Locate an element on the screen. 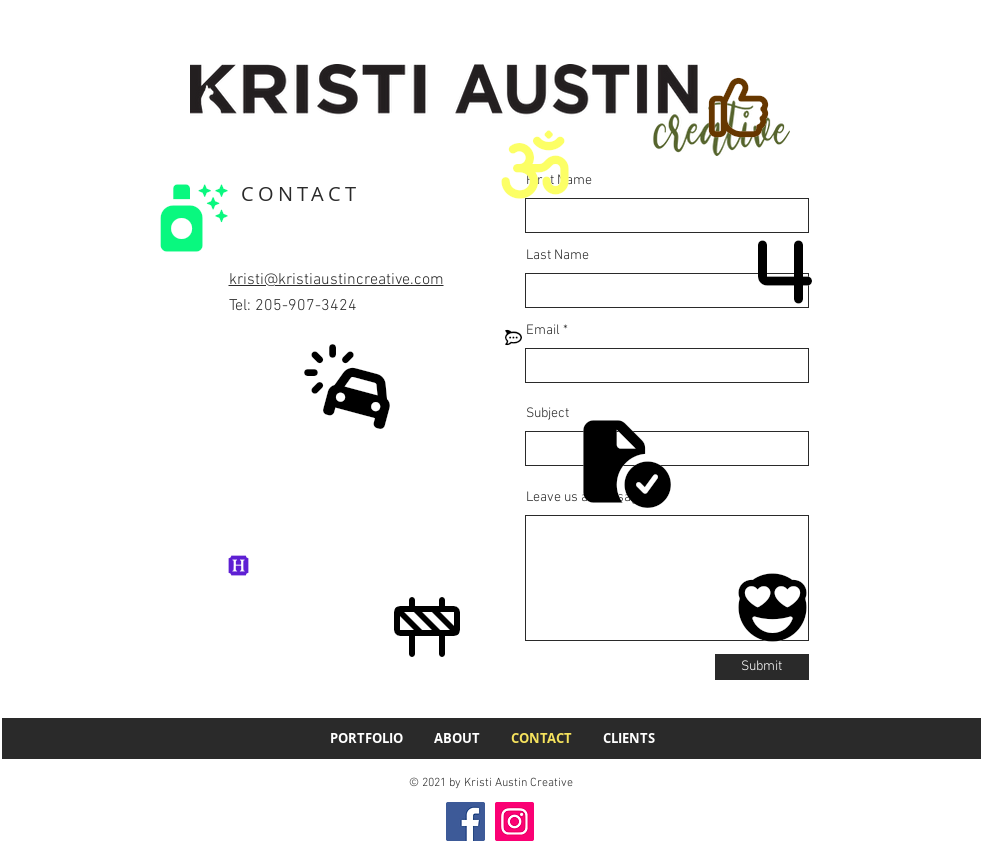  indicates a page or feature under construction is located at coordinates (427, 627).